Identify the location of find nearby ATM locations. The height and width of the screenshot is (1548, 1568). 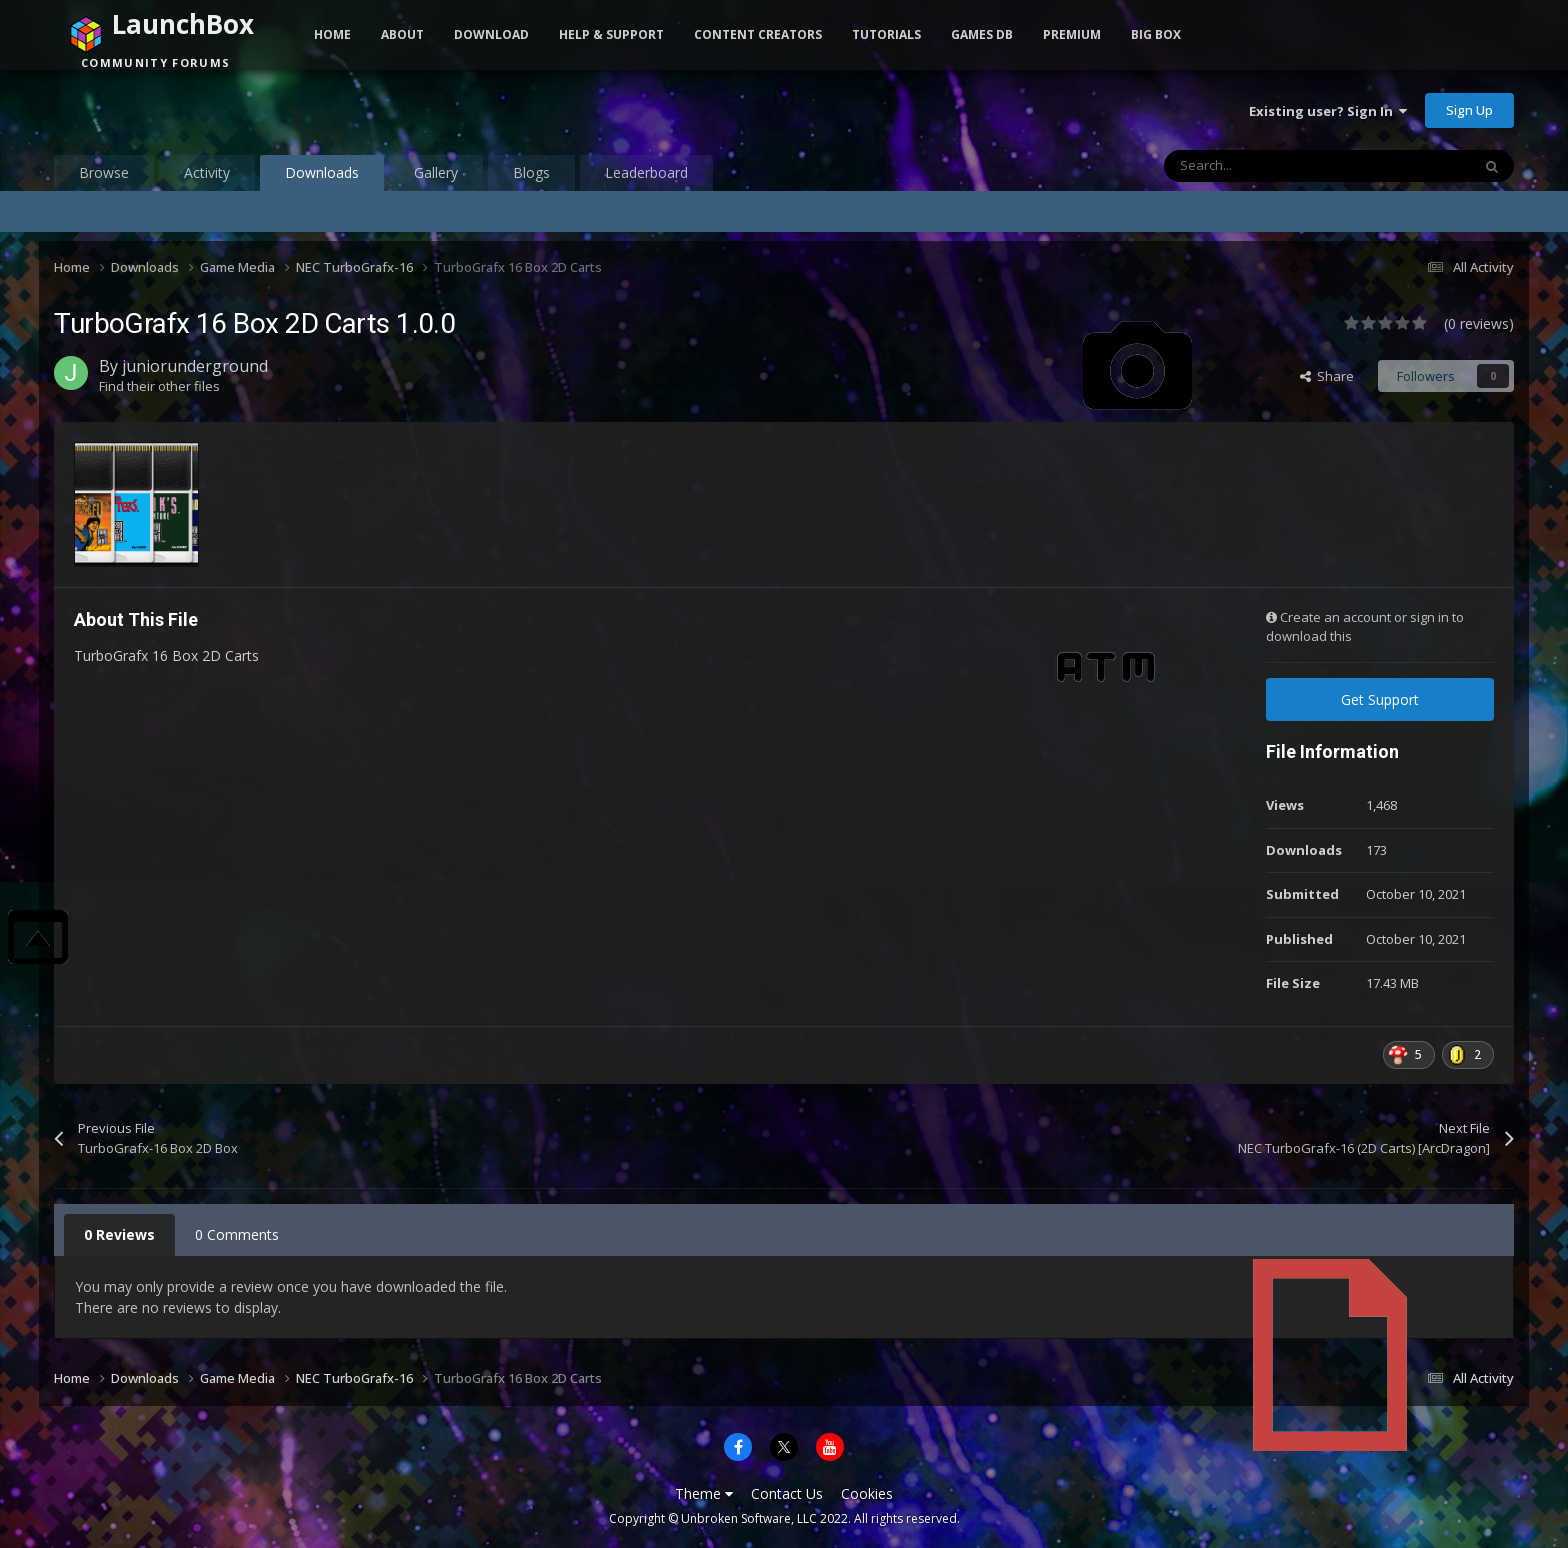
(1106, 667).